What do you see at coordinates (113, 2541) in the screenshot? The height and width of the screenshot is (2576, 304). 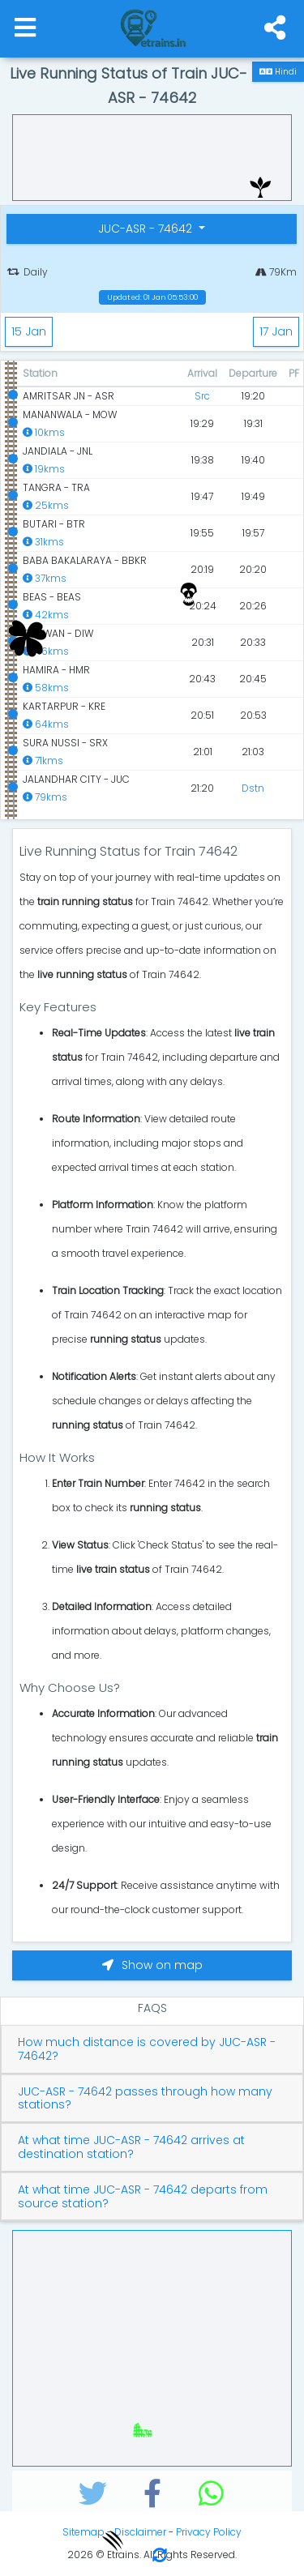 I see `indicates damage or attack action in a game` at bounding box center [113, 2541].